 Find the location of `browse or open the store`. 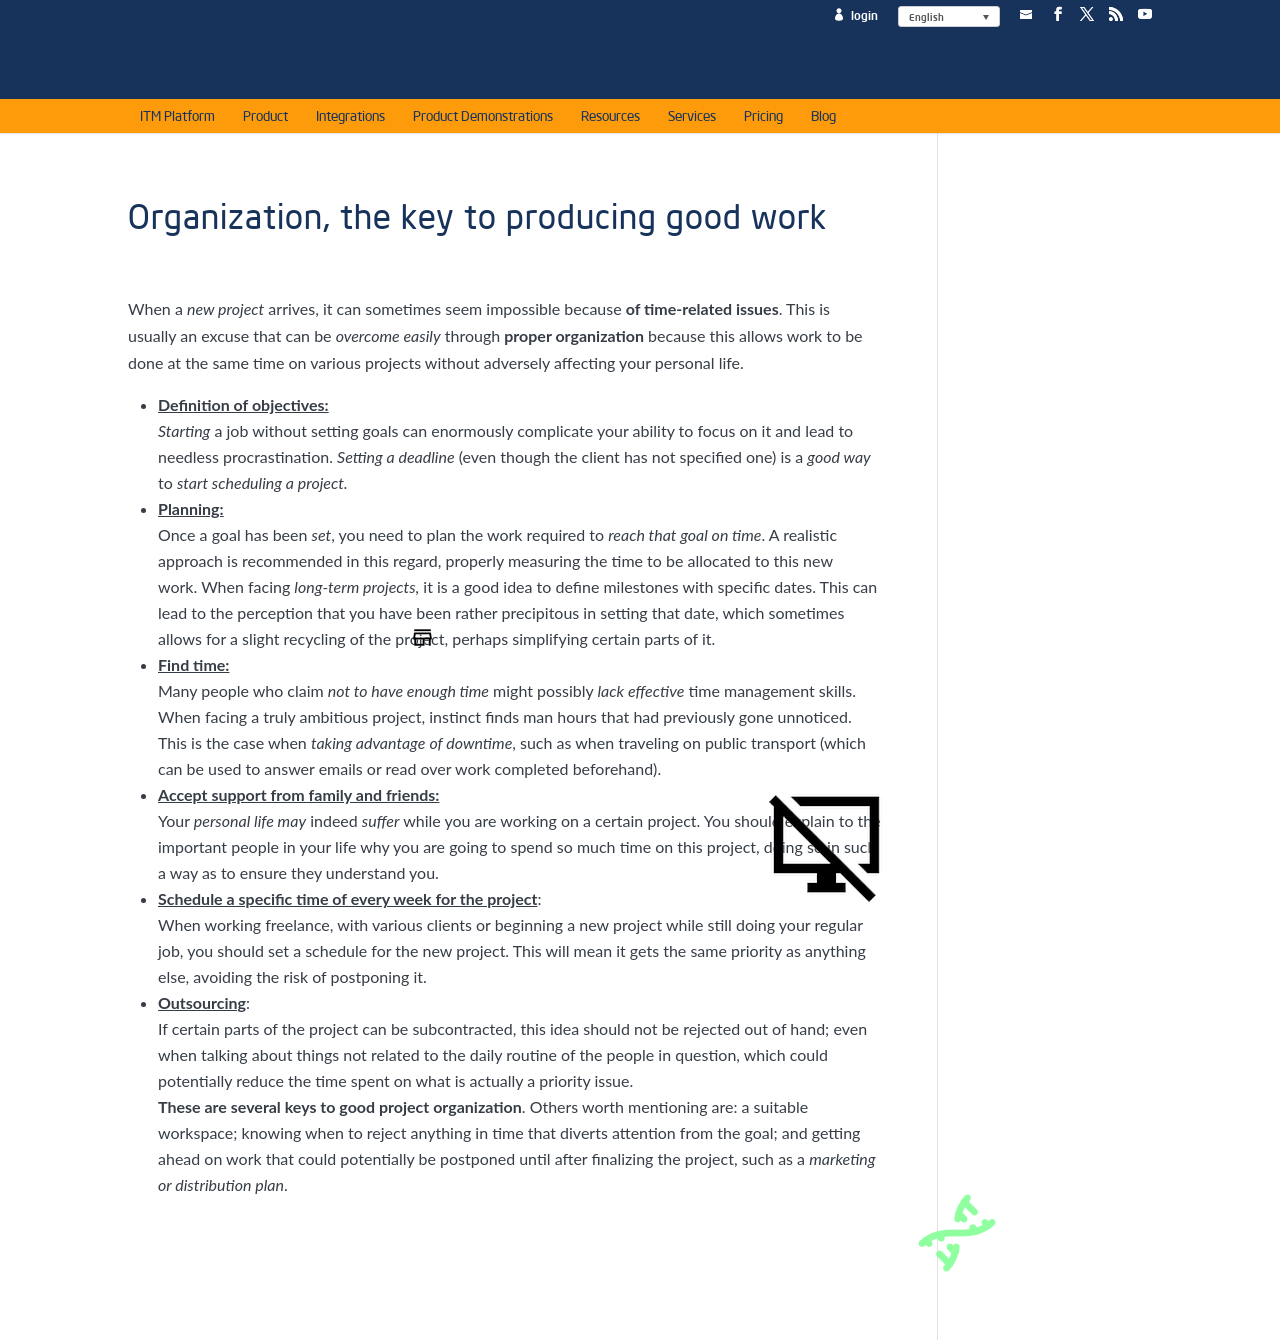

browse or open the store is located at coordinates (422, 637).